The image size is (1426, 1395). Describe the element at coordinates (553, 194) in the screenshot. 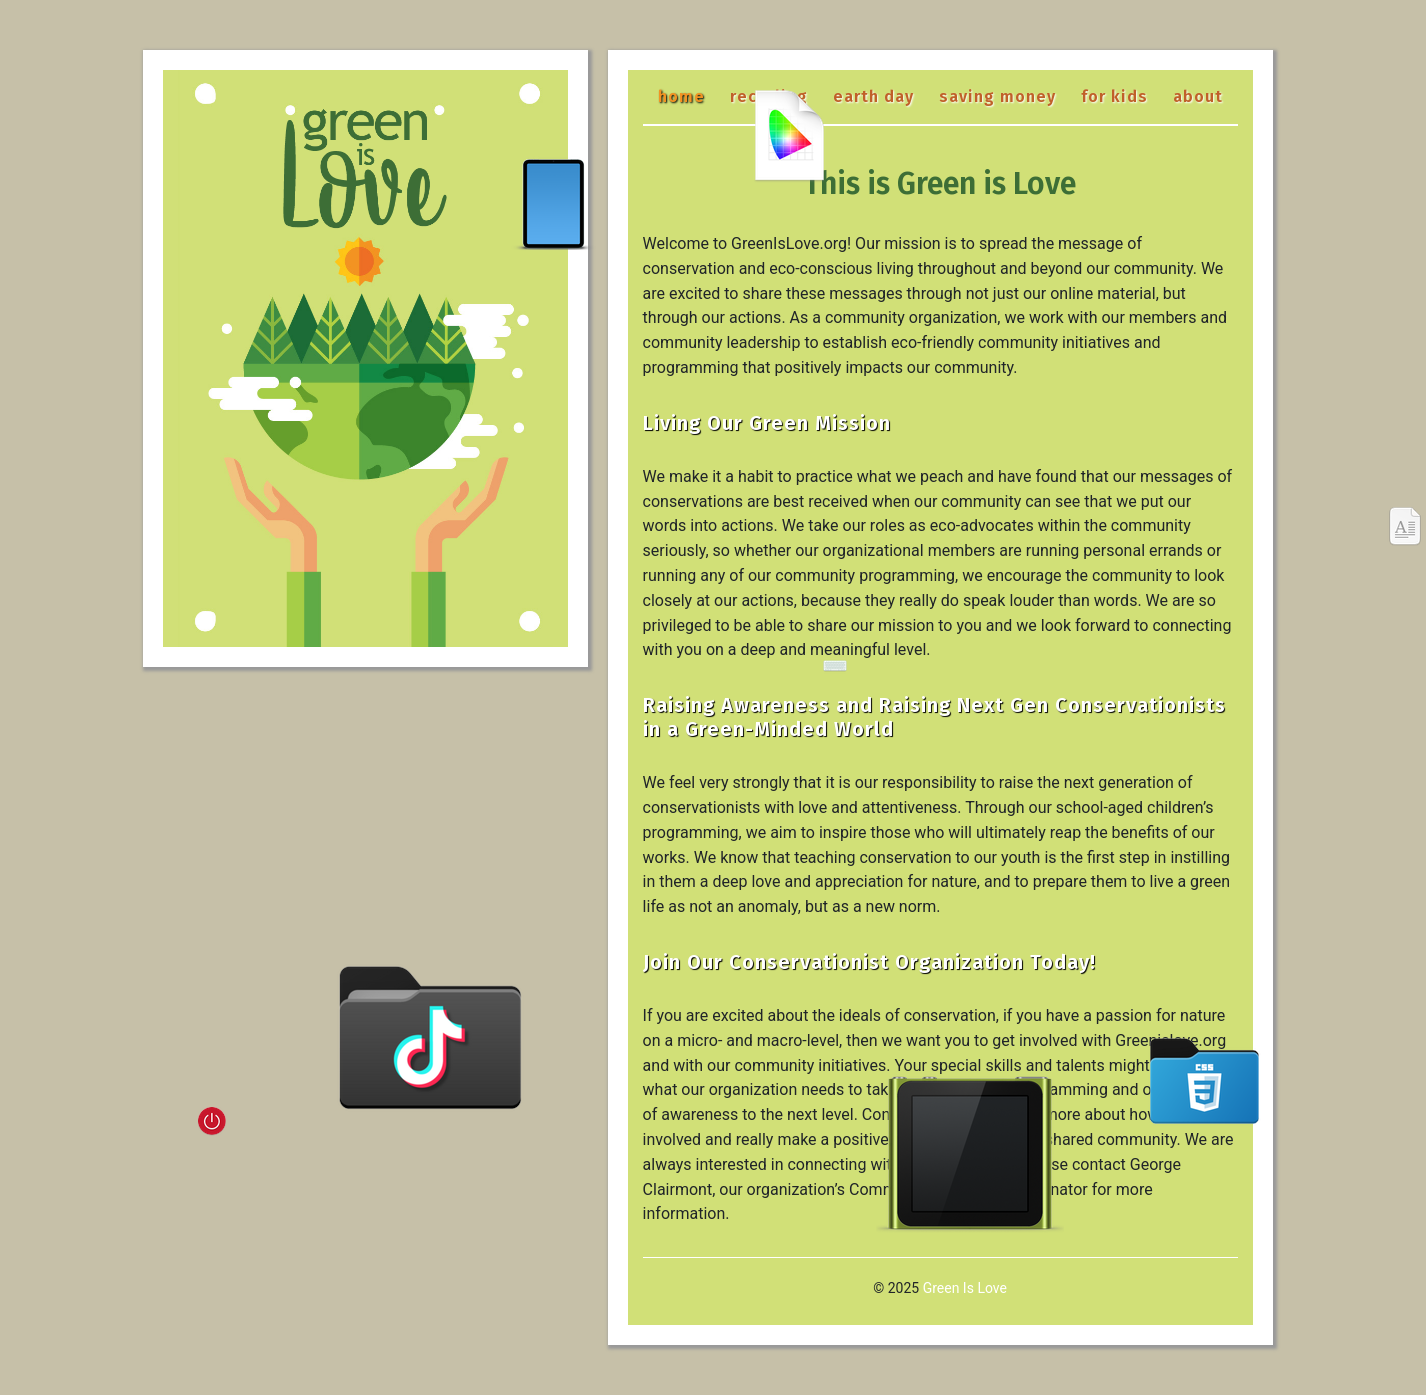

I see `iPad Mini device in your connected devices list` at that location.